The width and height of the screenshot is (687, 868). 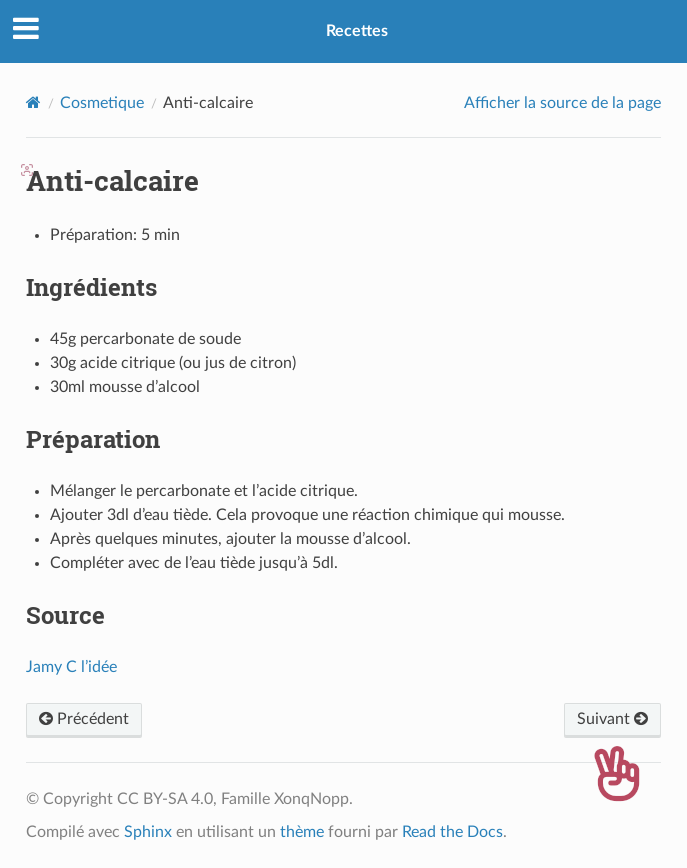 I want to click on scan or verify user identity, so click(x=27, y=170).